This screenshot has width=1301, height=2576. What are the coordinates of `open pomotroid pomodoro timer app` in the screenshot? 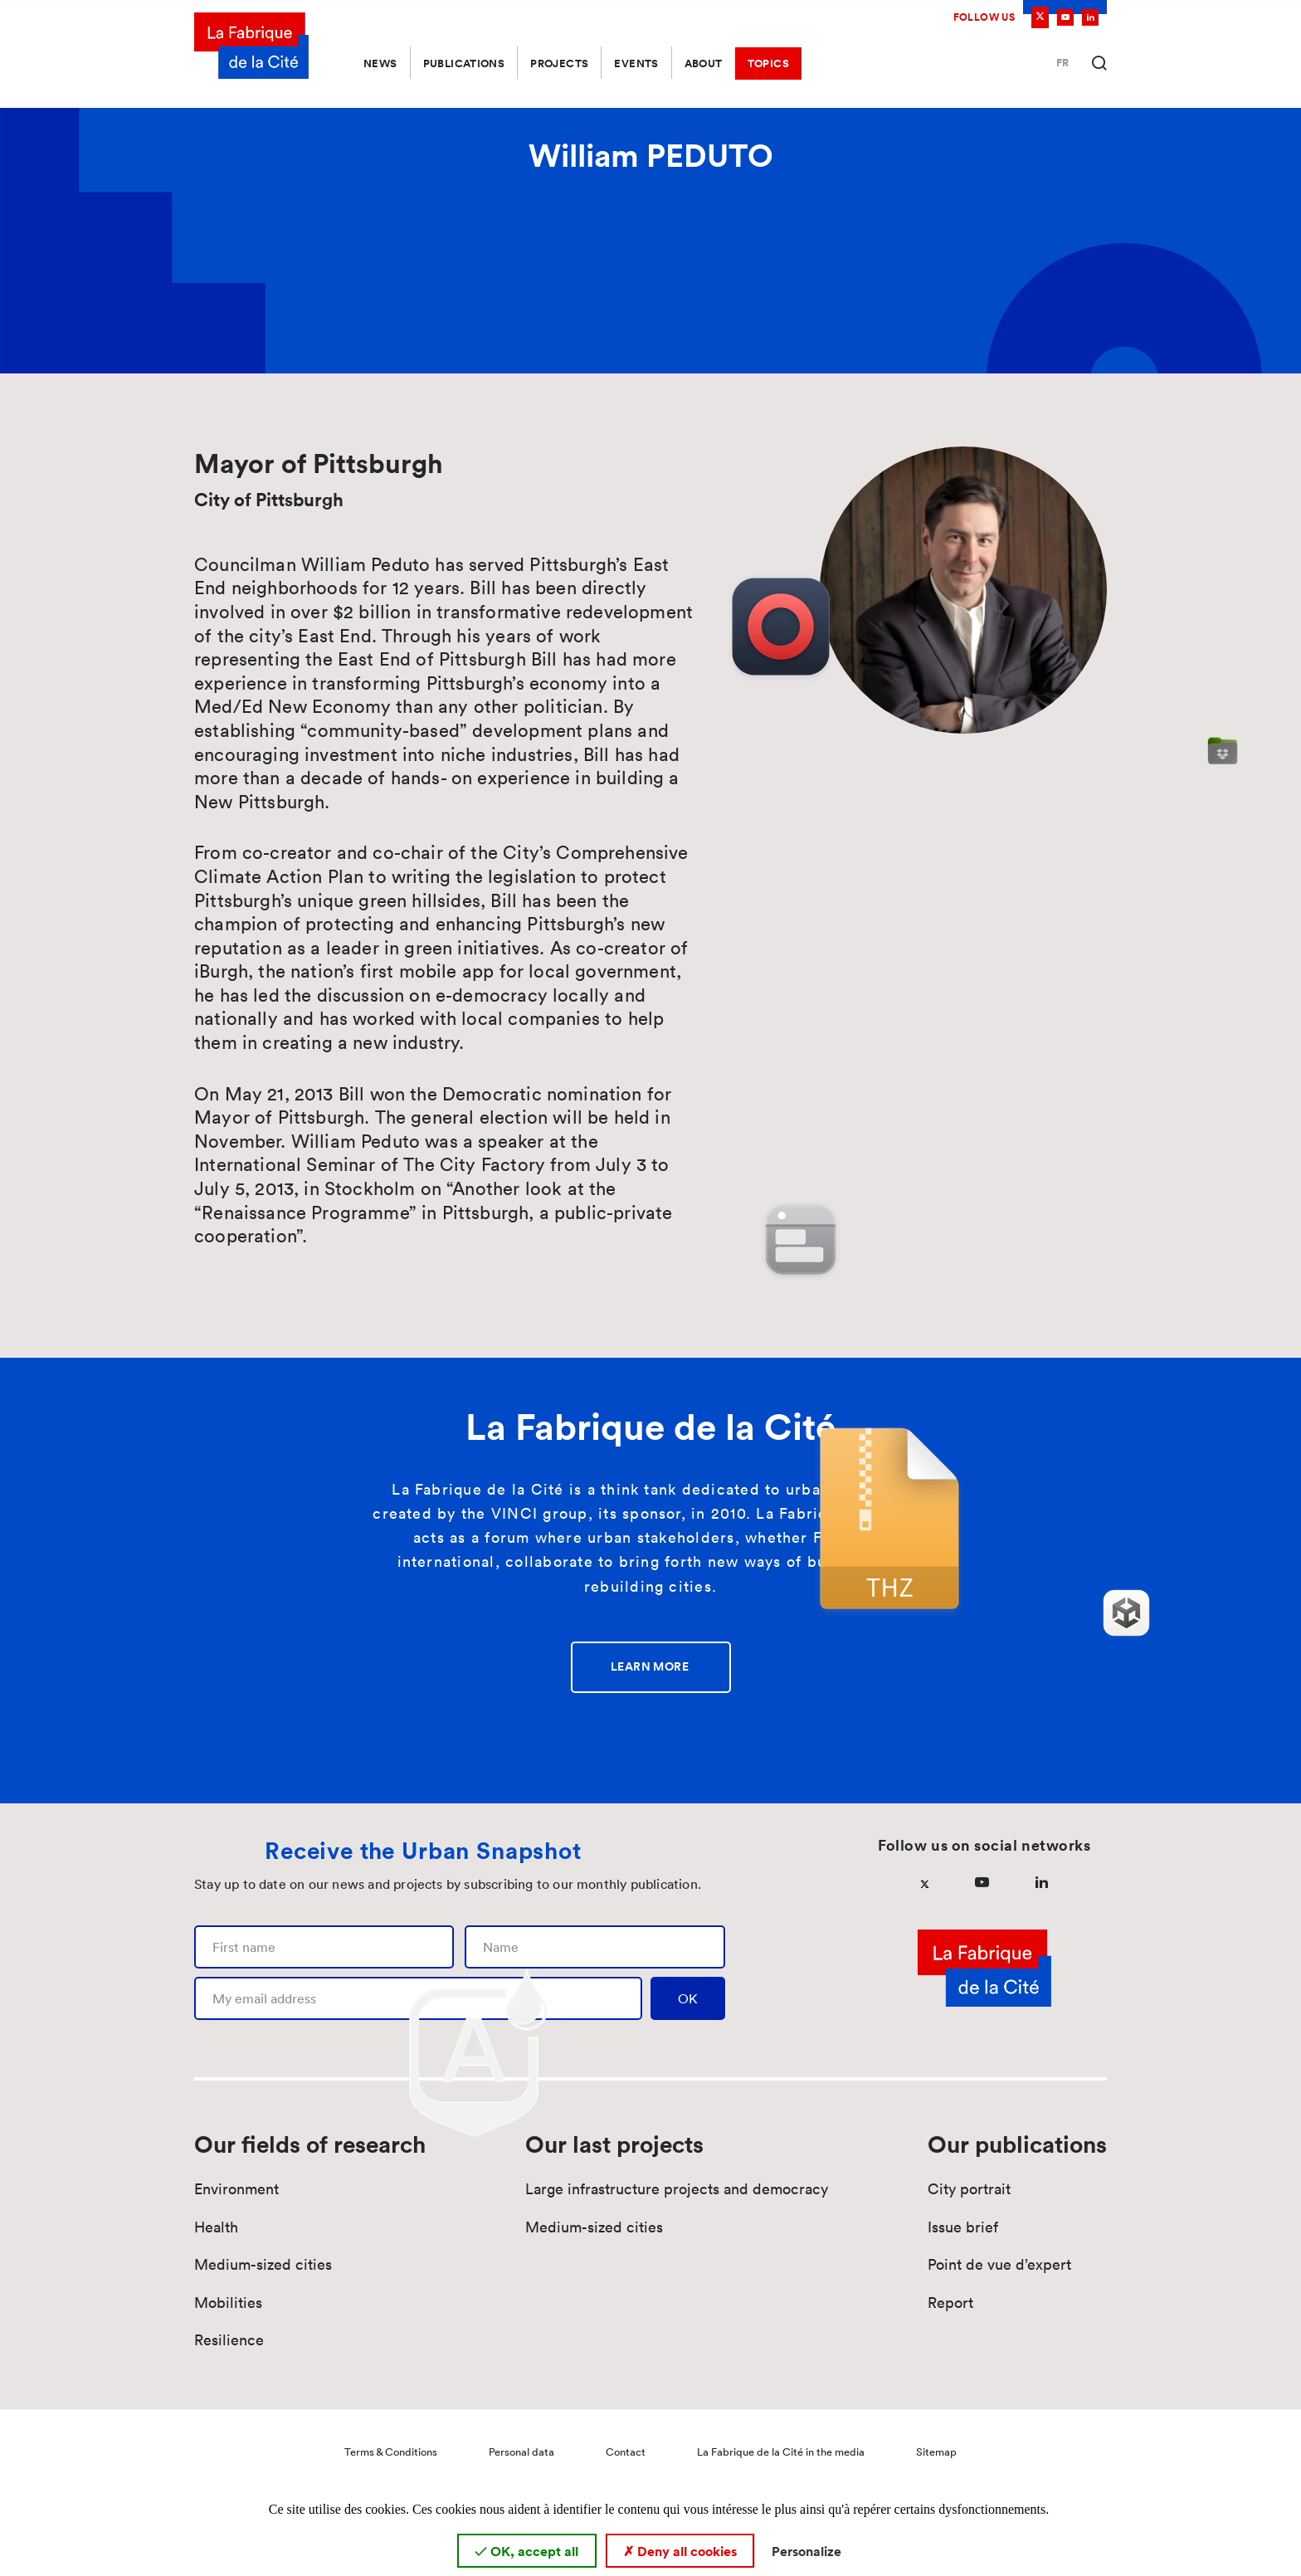 It's located at (781, 627).